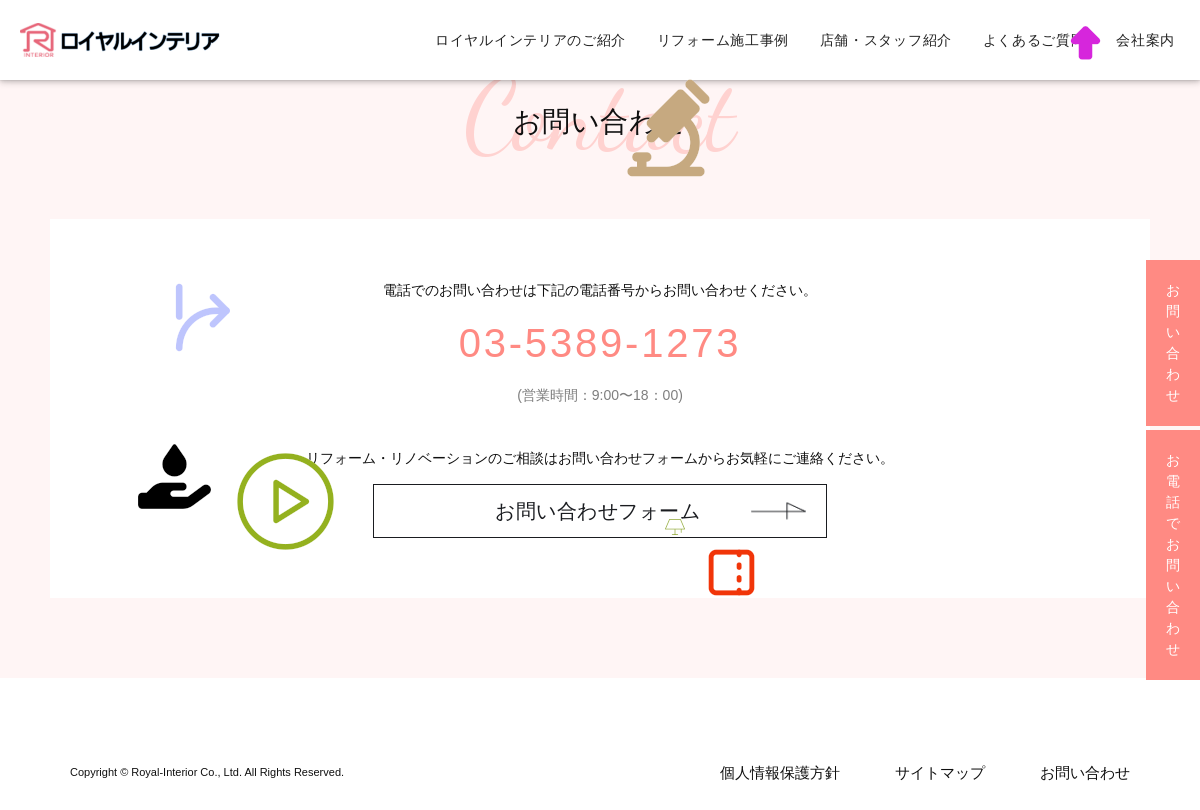 The image size is (1200, 810). Describe the element at coordinates (731, 572) in the screenshot. I see `toggle right sidebar panel off` at that location.